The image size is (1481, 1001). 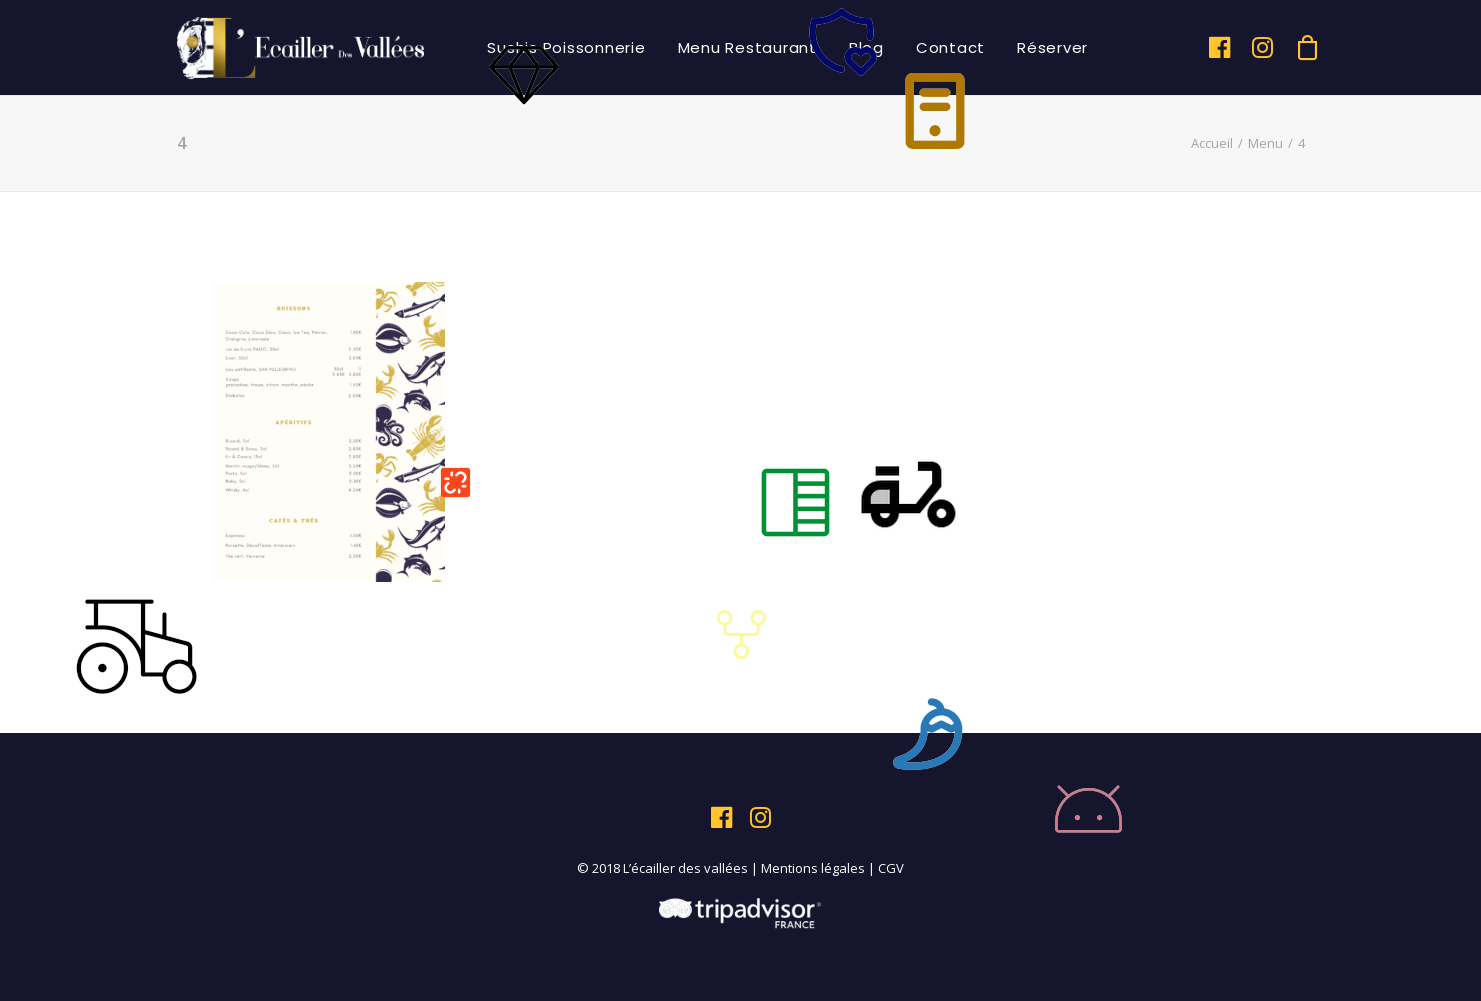 What do you see at coordinates (134, 644) in the screenshot?
I see `access farming or agricultural features` at bounding box center [134, 644].